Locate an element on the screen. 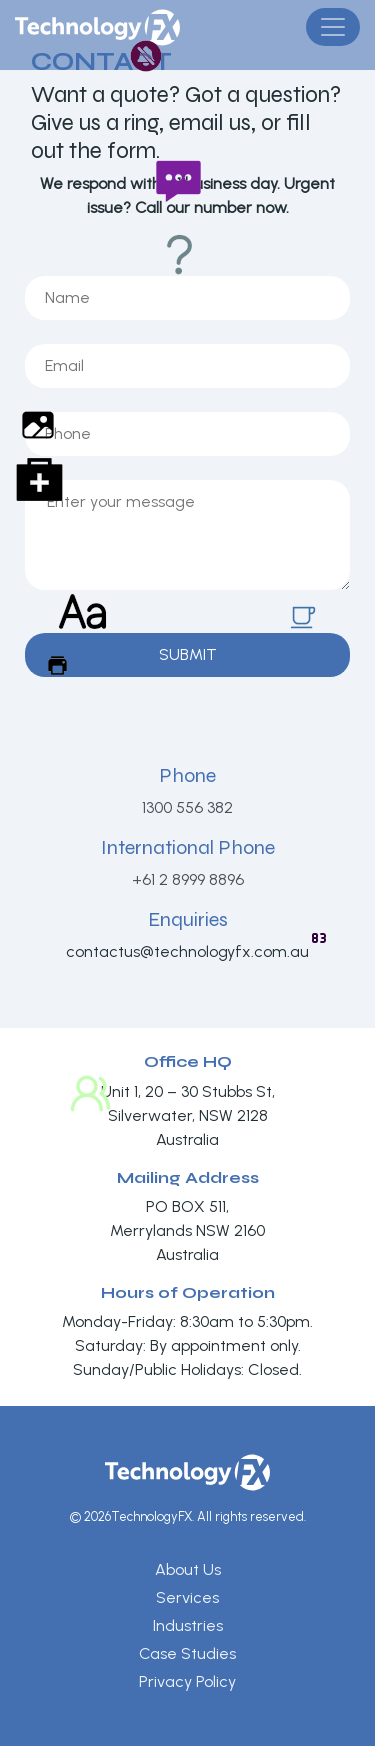  find nearby coffee shops or cafes is located at coordinates (303, 618).